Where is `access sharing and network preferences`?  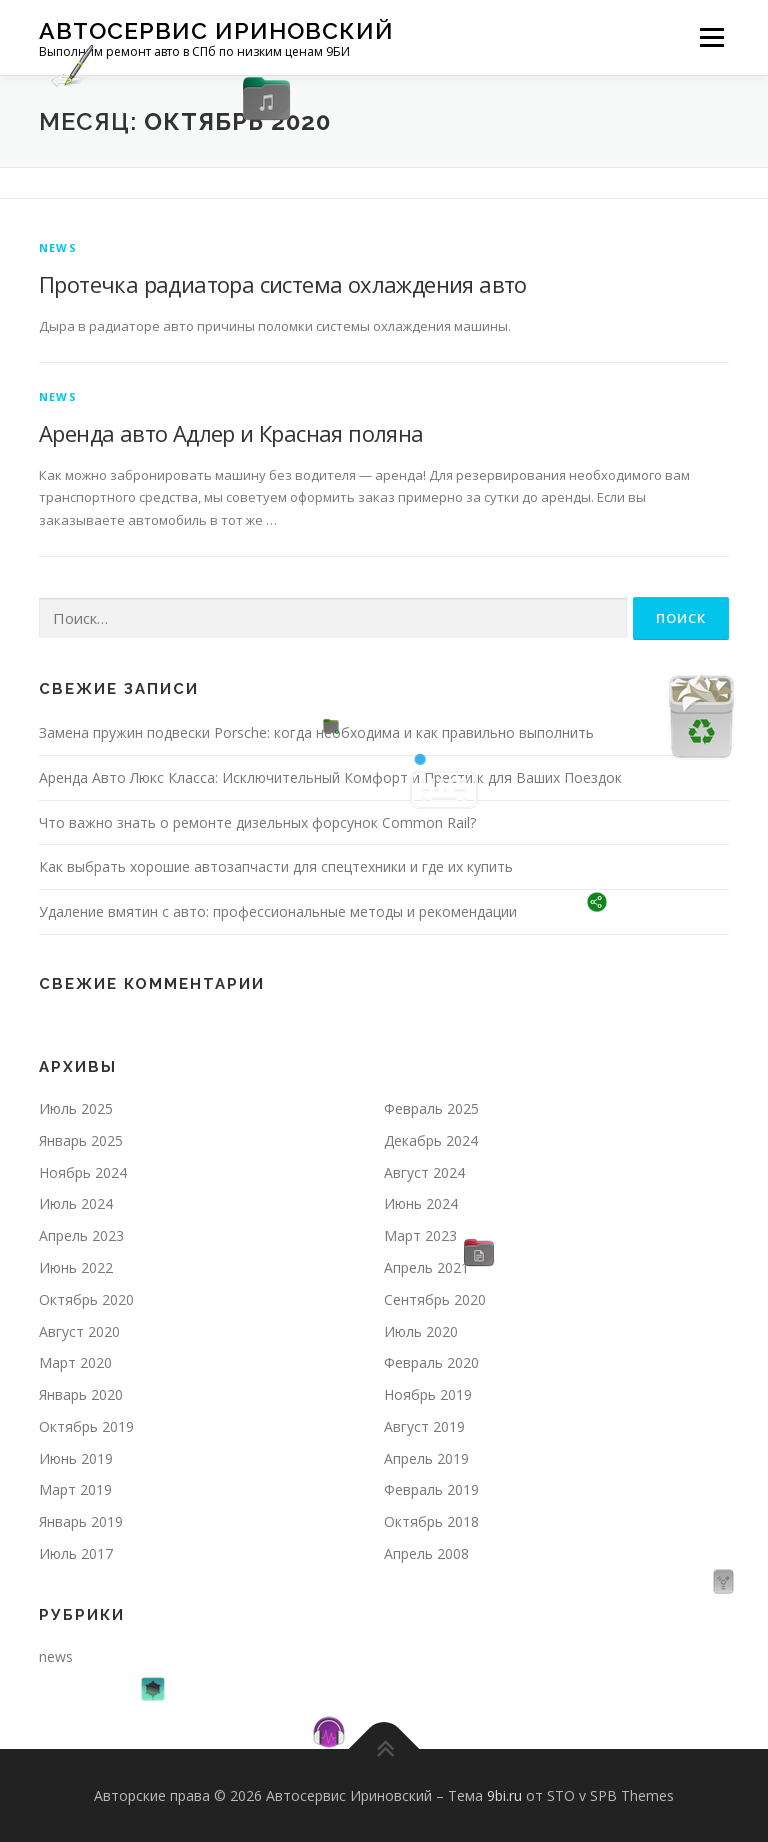 access sharing and network preferences is located at coordinates (597, 902).